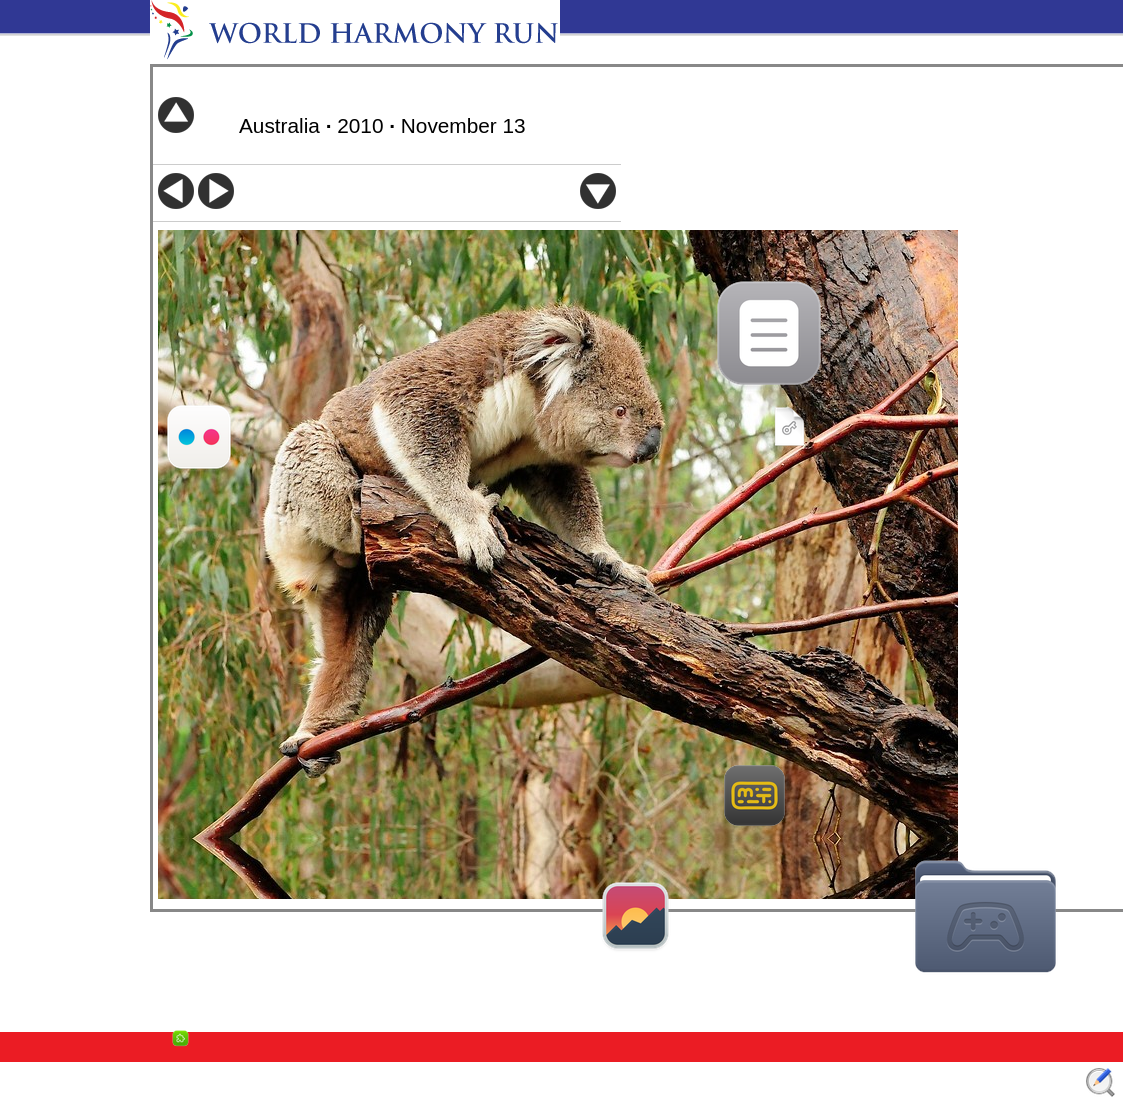  What do you see at coordinates (985, 916) in the screenshot?
I see `open your games folder` at bounding box center [985, 916].